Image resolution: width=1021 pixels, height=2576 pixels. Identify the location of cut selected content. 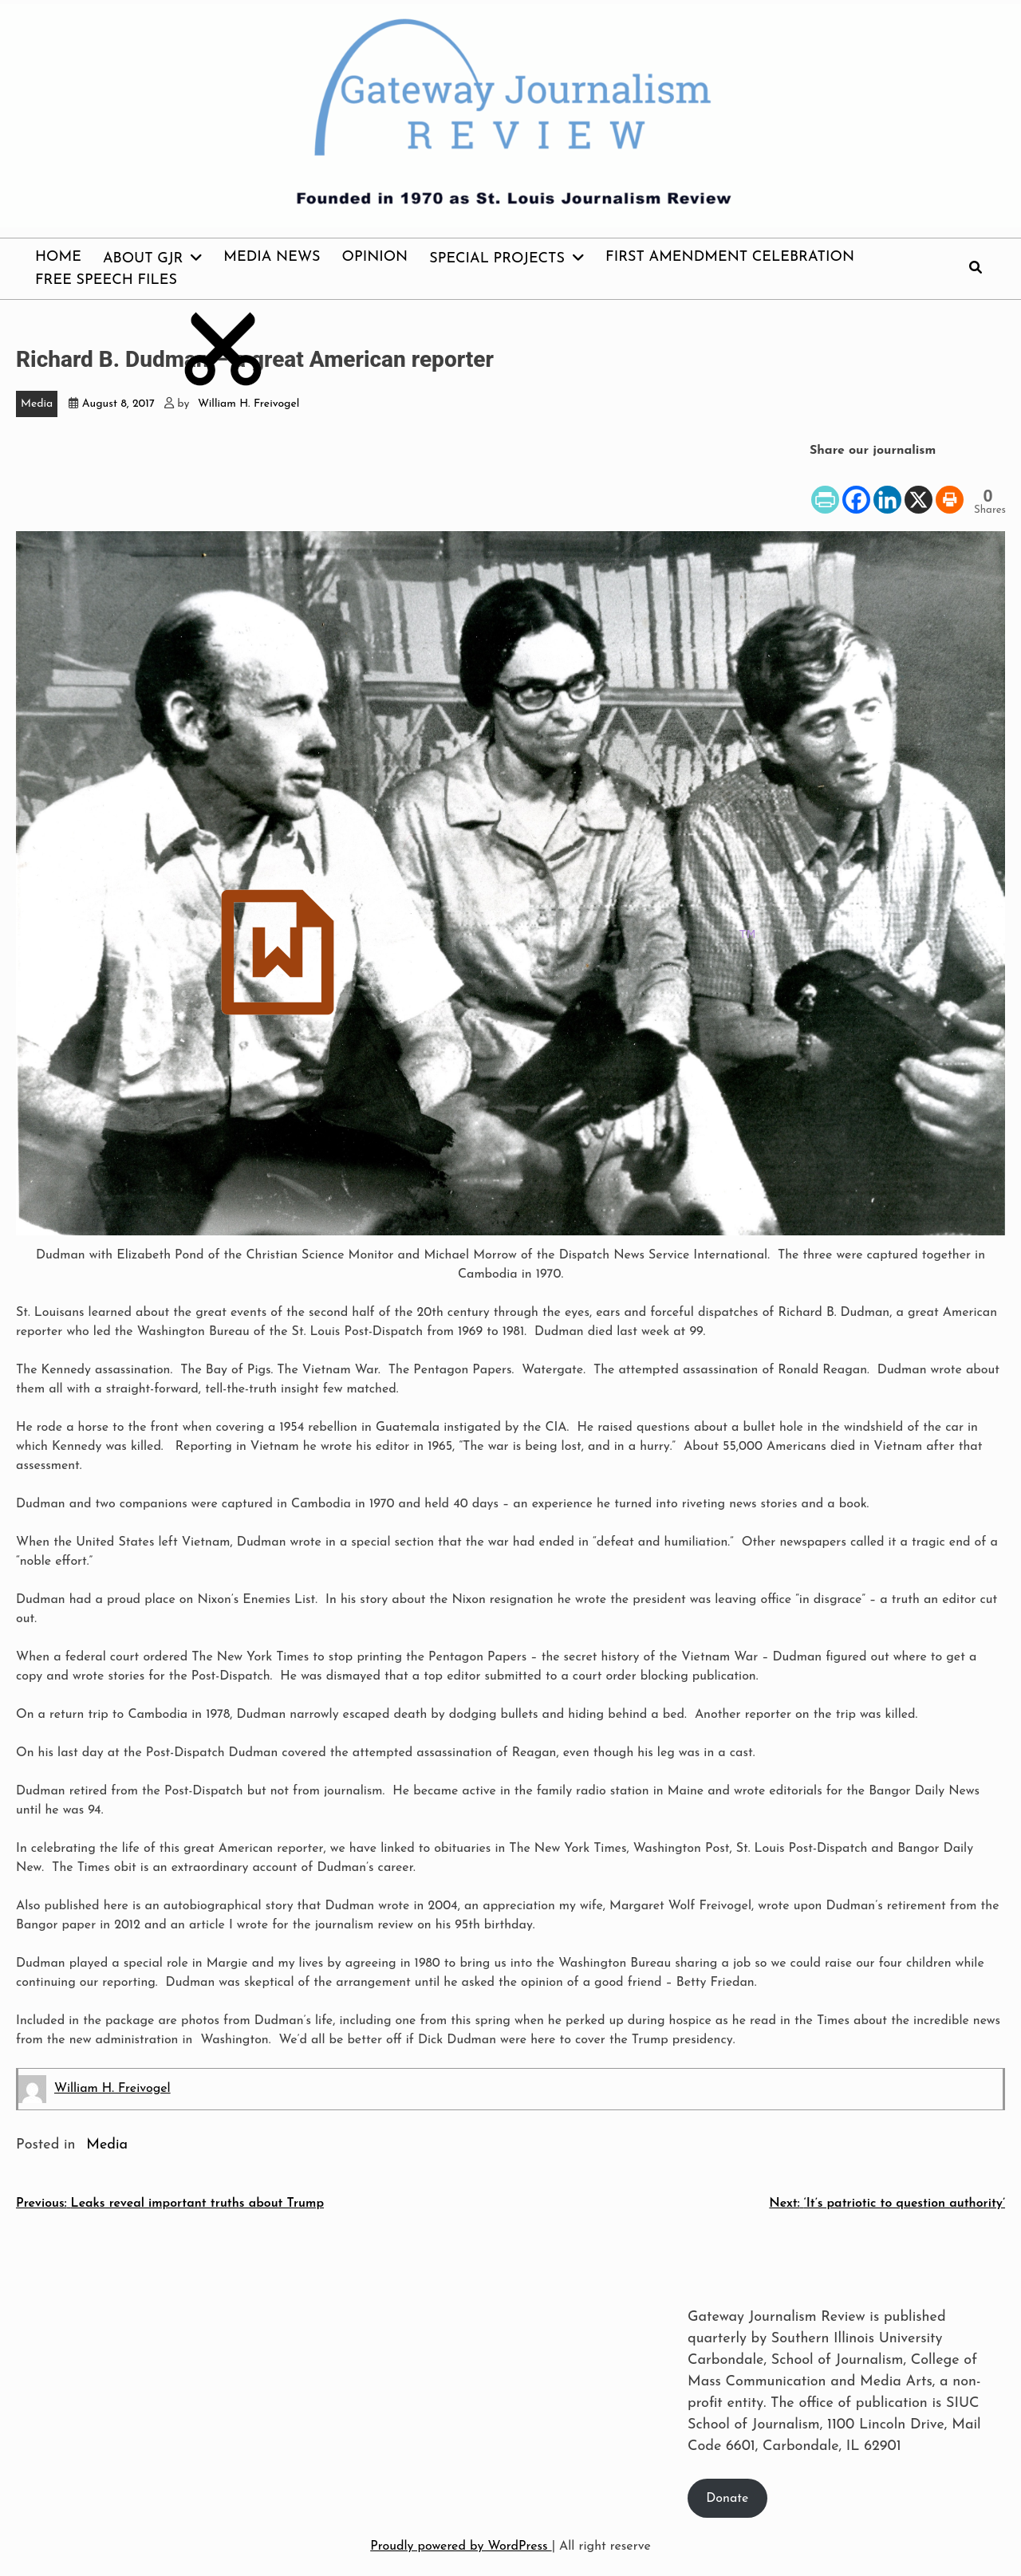
(223, 347).